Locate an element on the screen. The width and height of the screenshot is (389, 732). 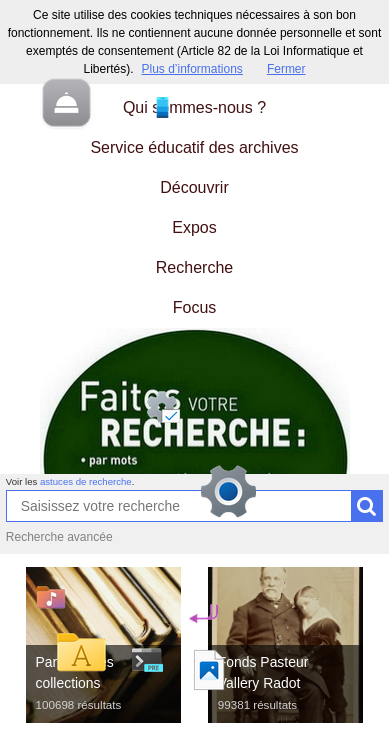
open your music folder is located at coordinates (51, 598).